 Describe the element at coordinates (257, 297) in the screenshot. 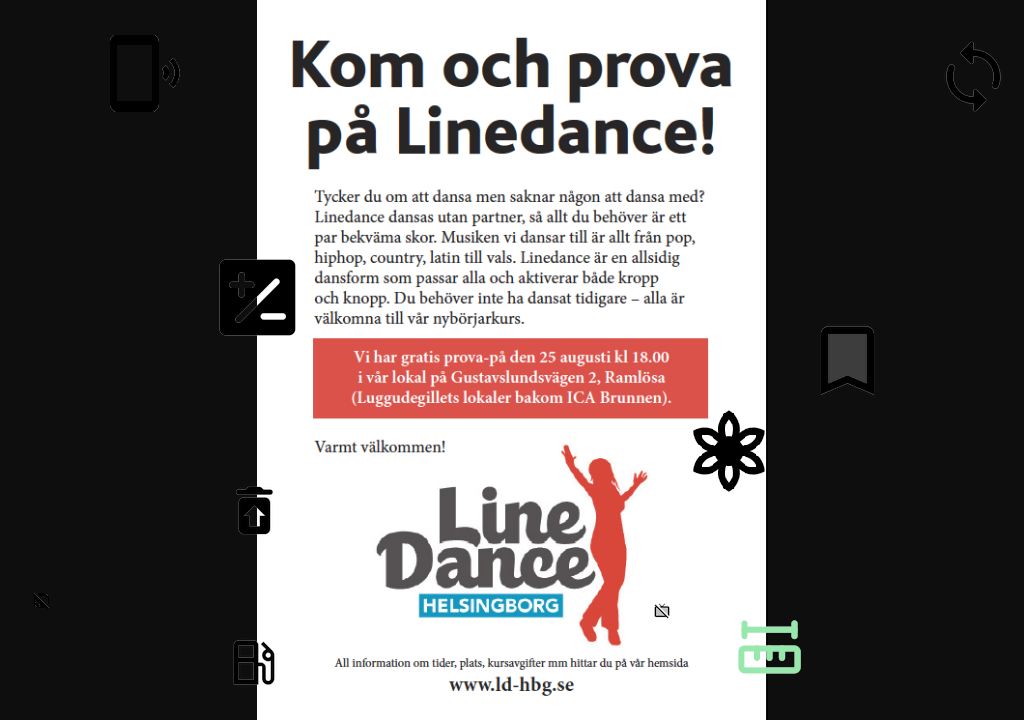

I see `toggle between adding and subtracting values` at that location.